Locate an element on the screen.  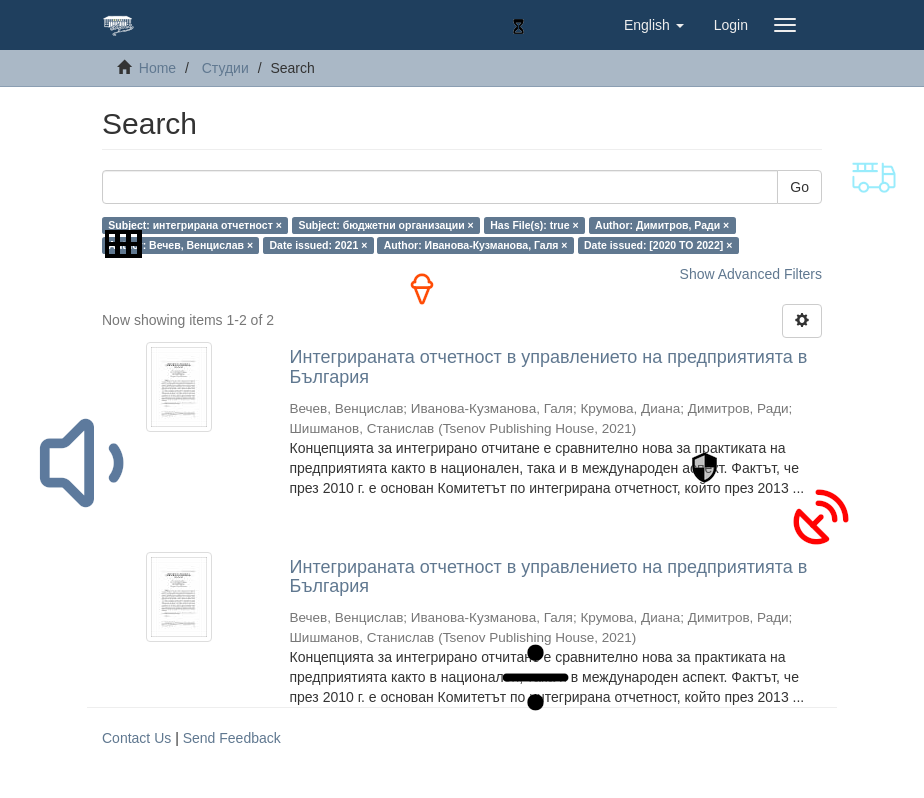
access emergency services information is located at coordinates (872, 175).